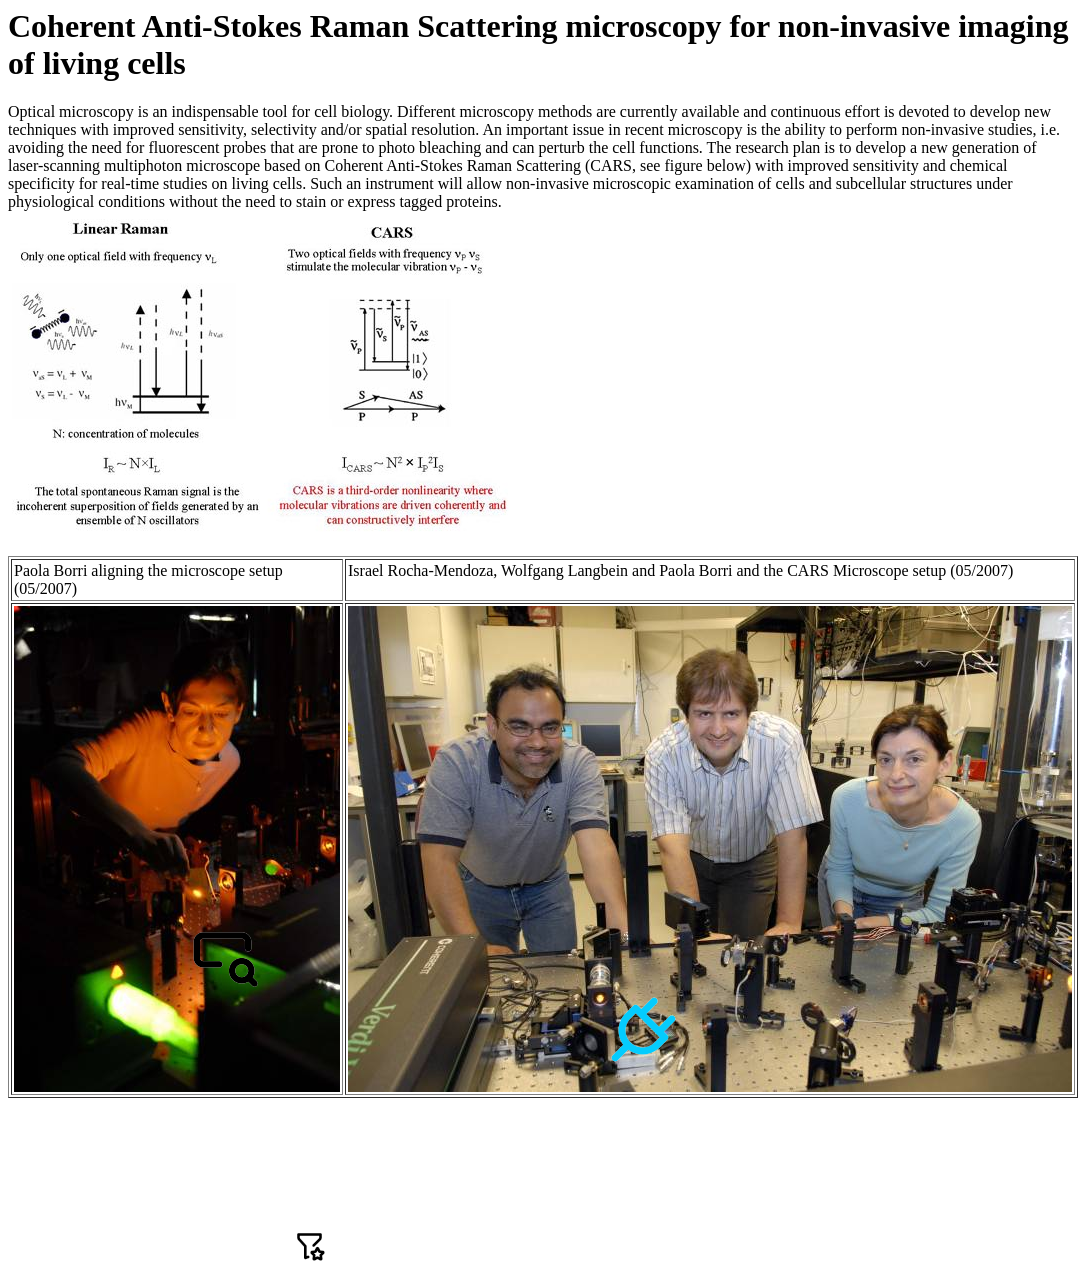 The image size is (1078, 1269). Describe the element at coordinates (222, 951) in the screenshot. I see `search within an input field` at that location.